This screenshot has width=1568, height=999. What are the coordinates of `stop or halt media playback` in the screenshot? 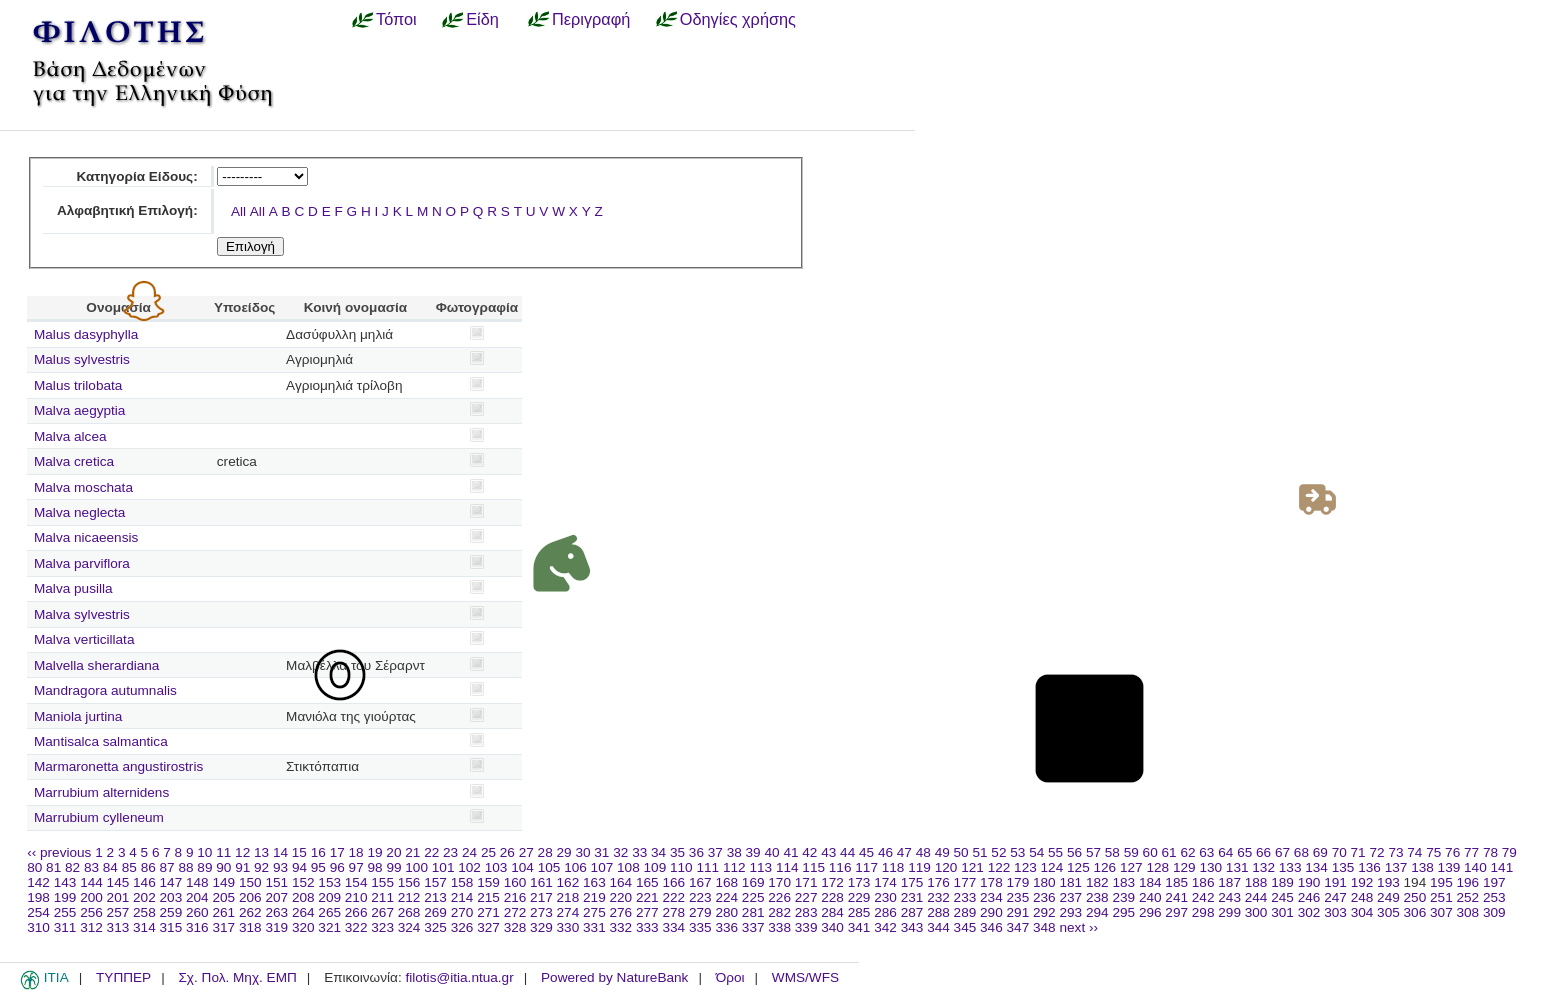 It's located at (1089, 728).